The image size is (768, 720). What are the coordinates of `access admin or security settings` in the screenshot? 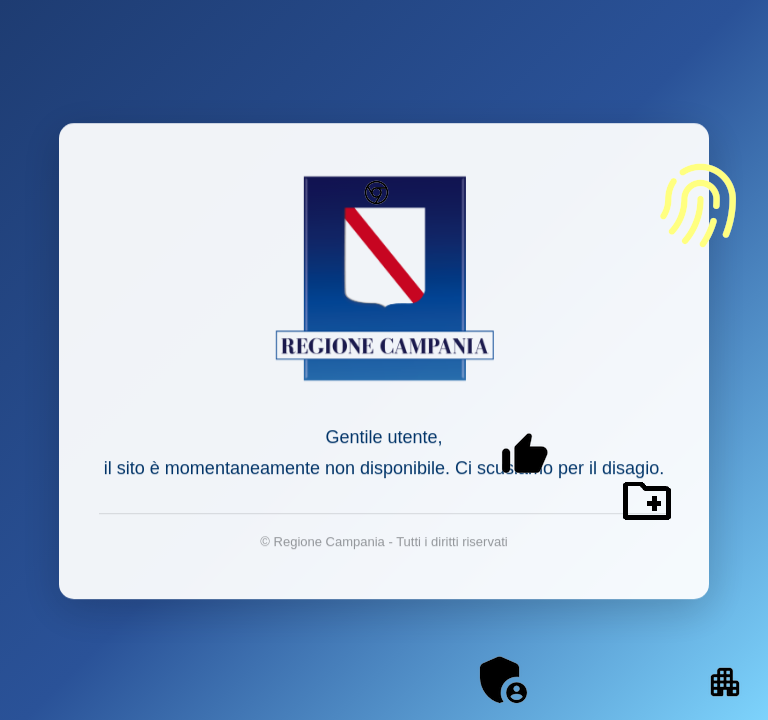 It's located at (503, 679).